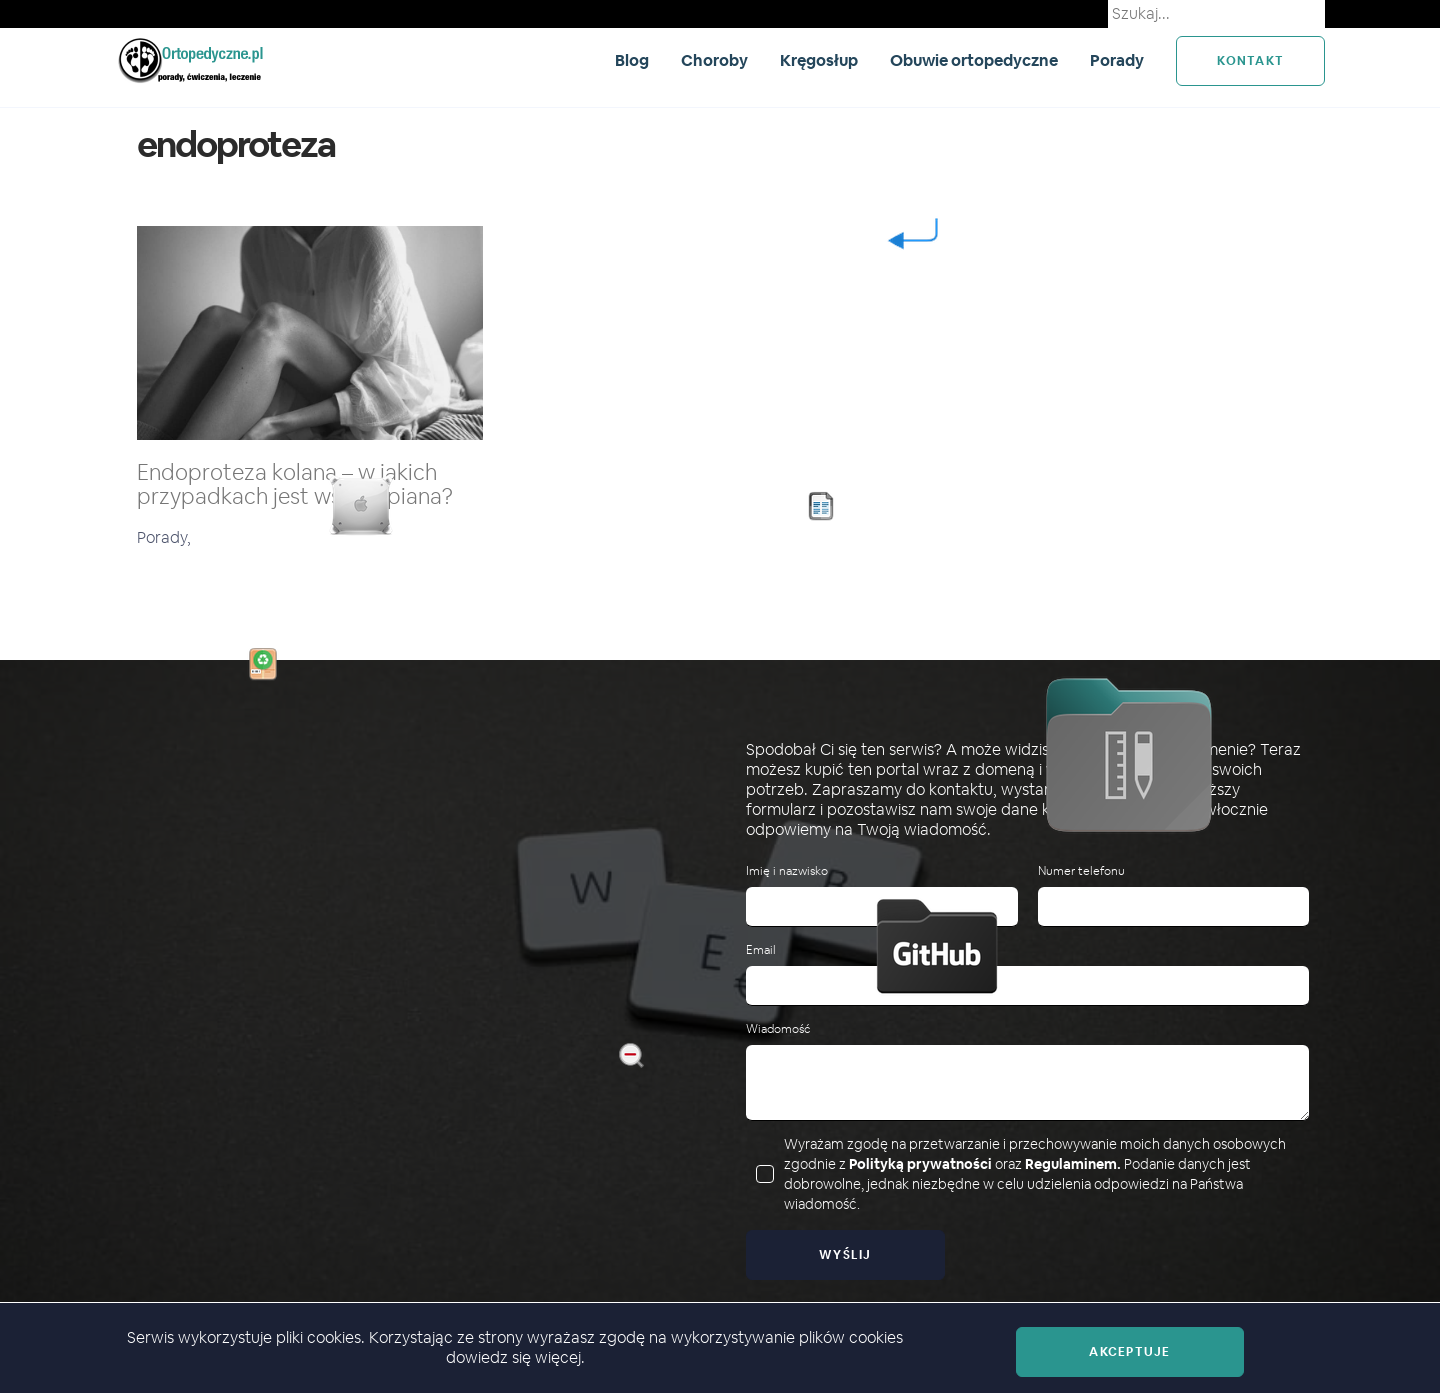 This screenshot has width=1440, height=1393. I want to click on system is cleaning up unused packages, so click(263, 664).